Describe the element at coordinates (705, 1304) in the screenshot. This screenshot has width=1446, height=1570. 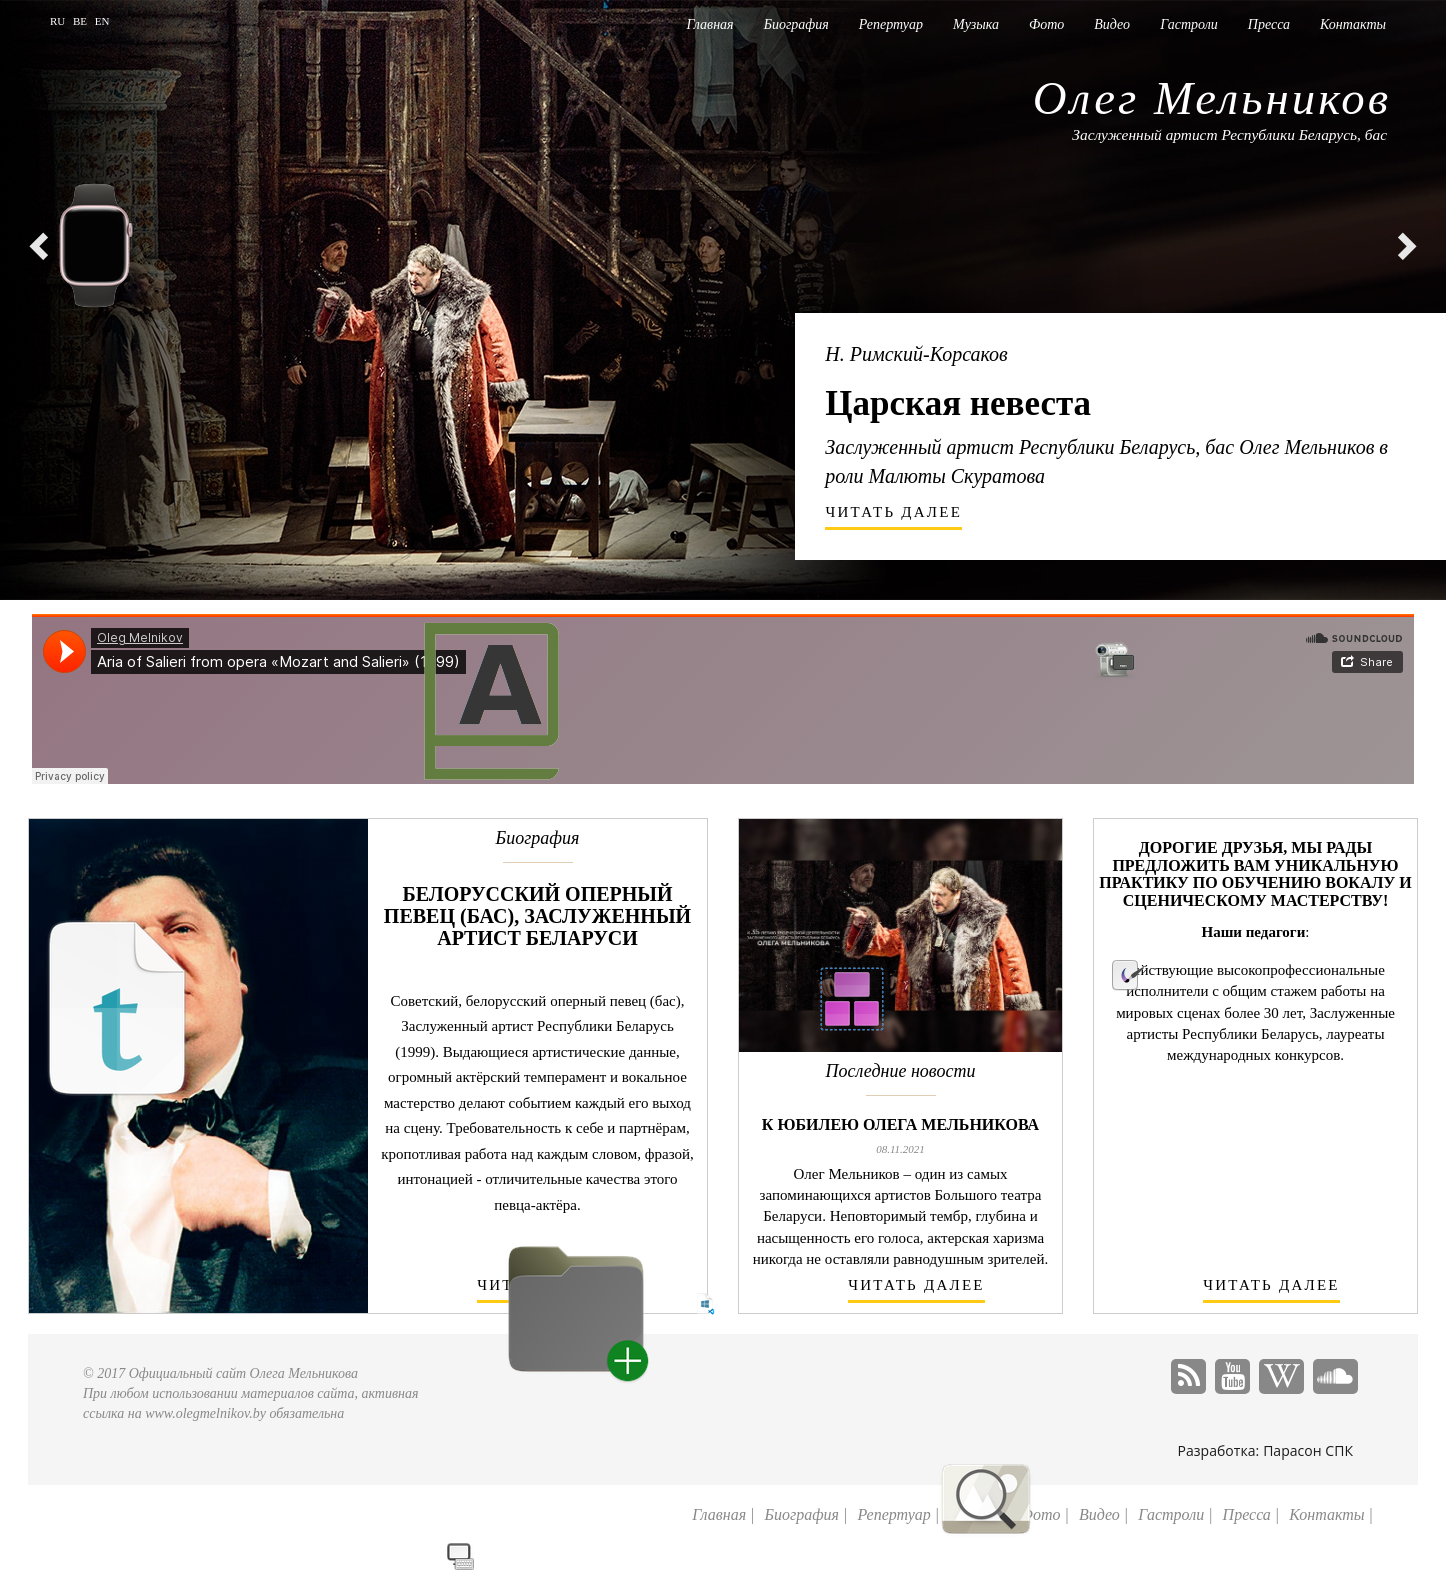
I see `open a batch file in Visual Studio Code` at that location.